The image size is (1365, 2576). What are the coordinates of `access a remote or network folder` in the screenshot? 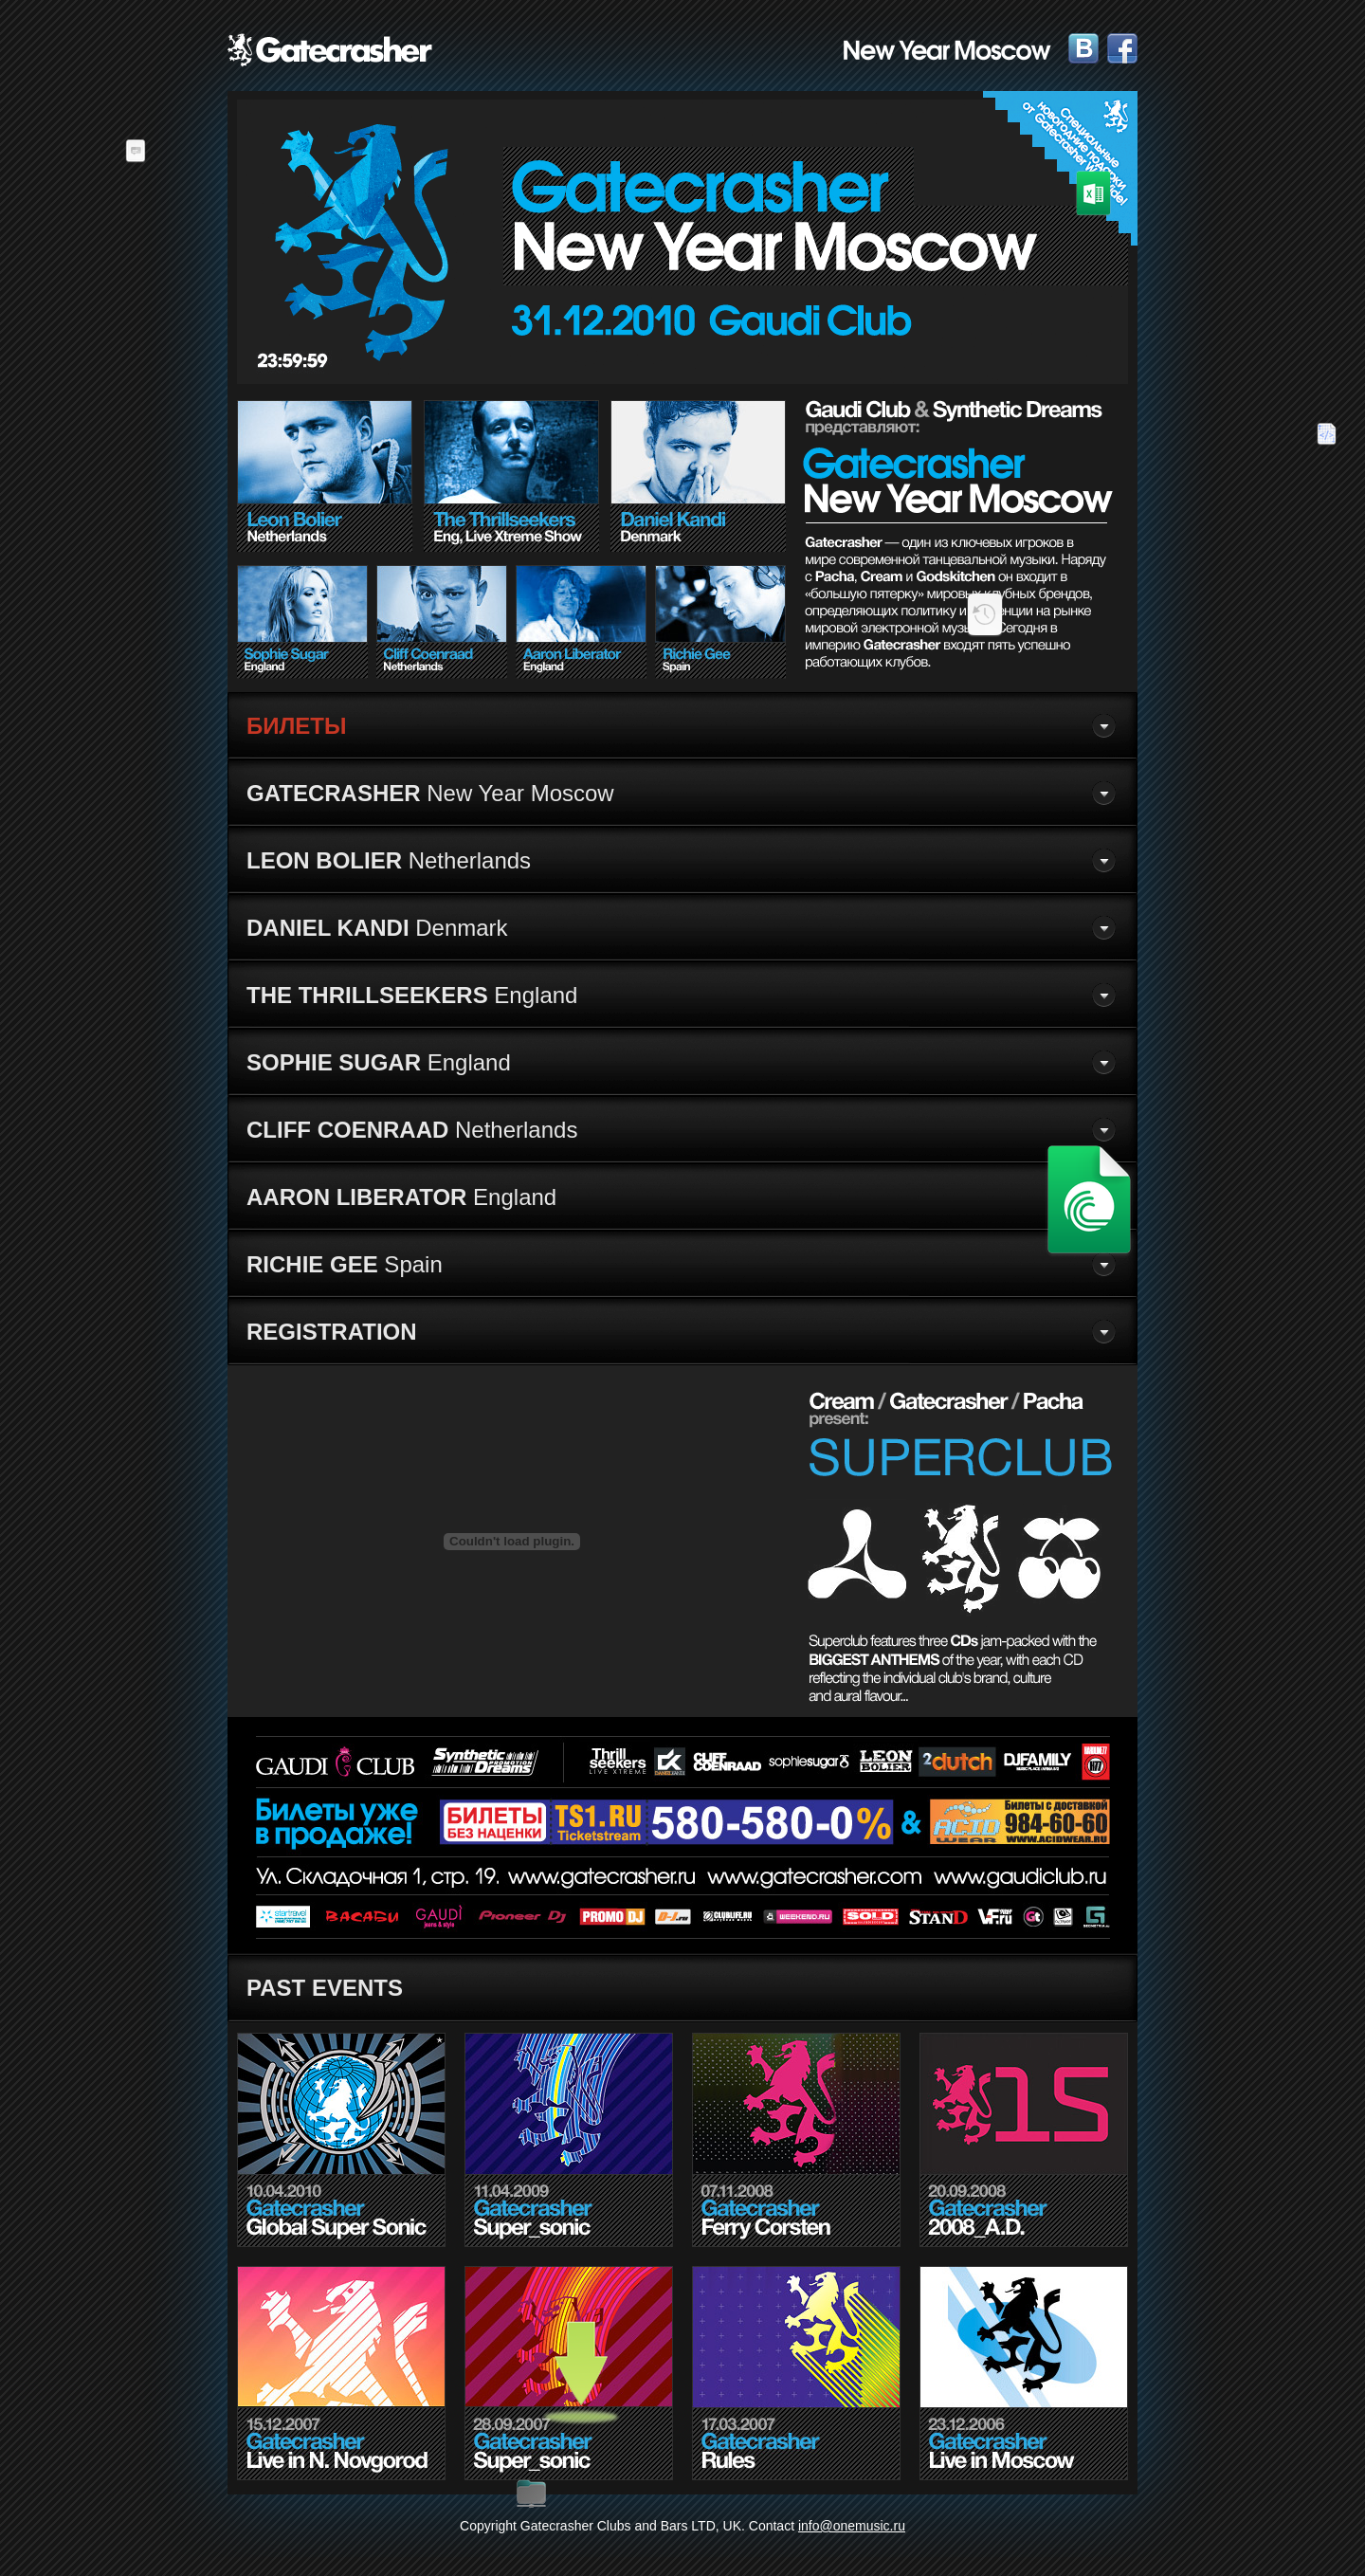 It's located at (531, 2493).